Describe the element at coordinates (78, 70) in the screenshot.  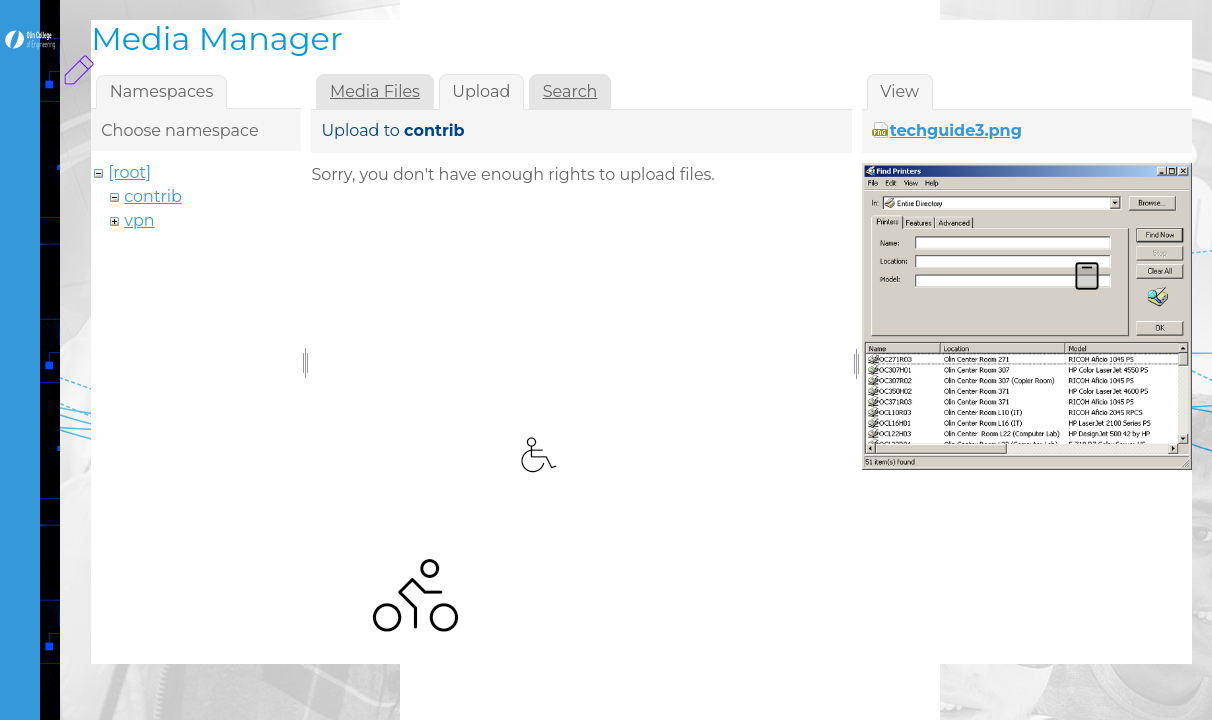
I see `edit content or text` at that location.